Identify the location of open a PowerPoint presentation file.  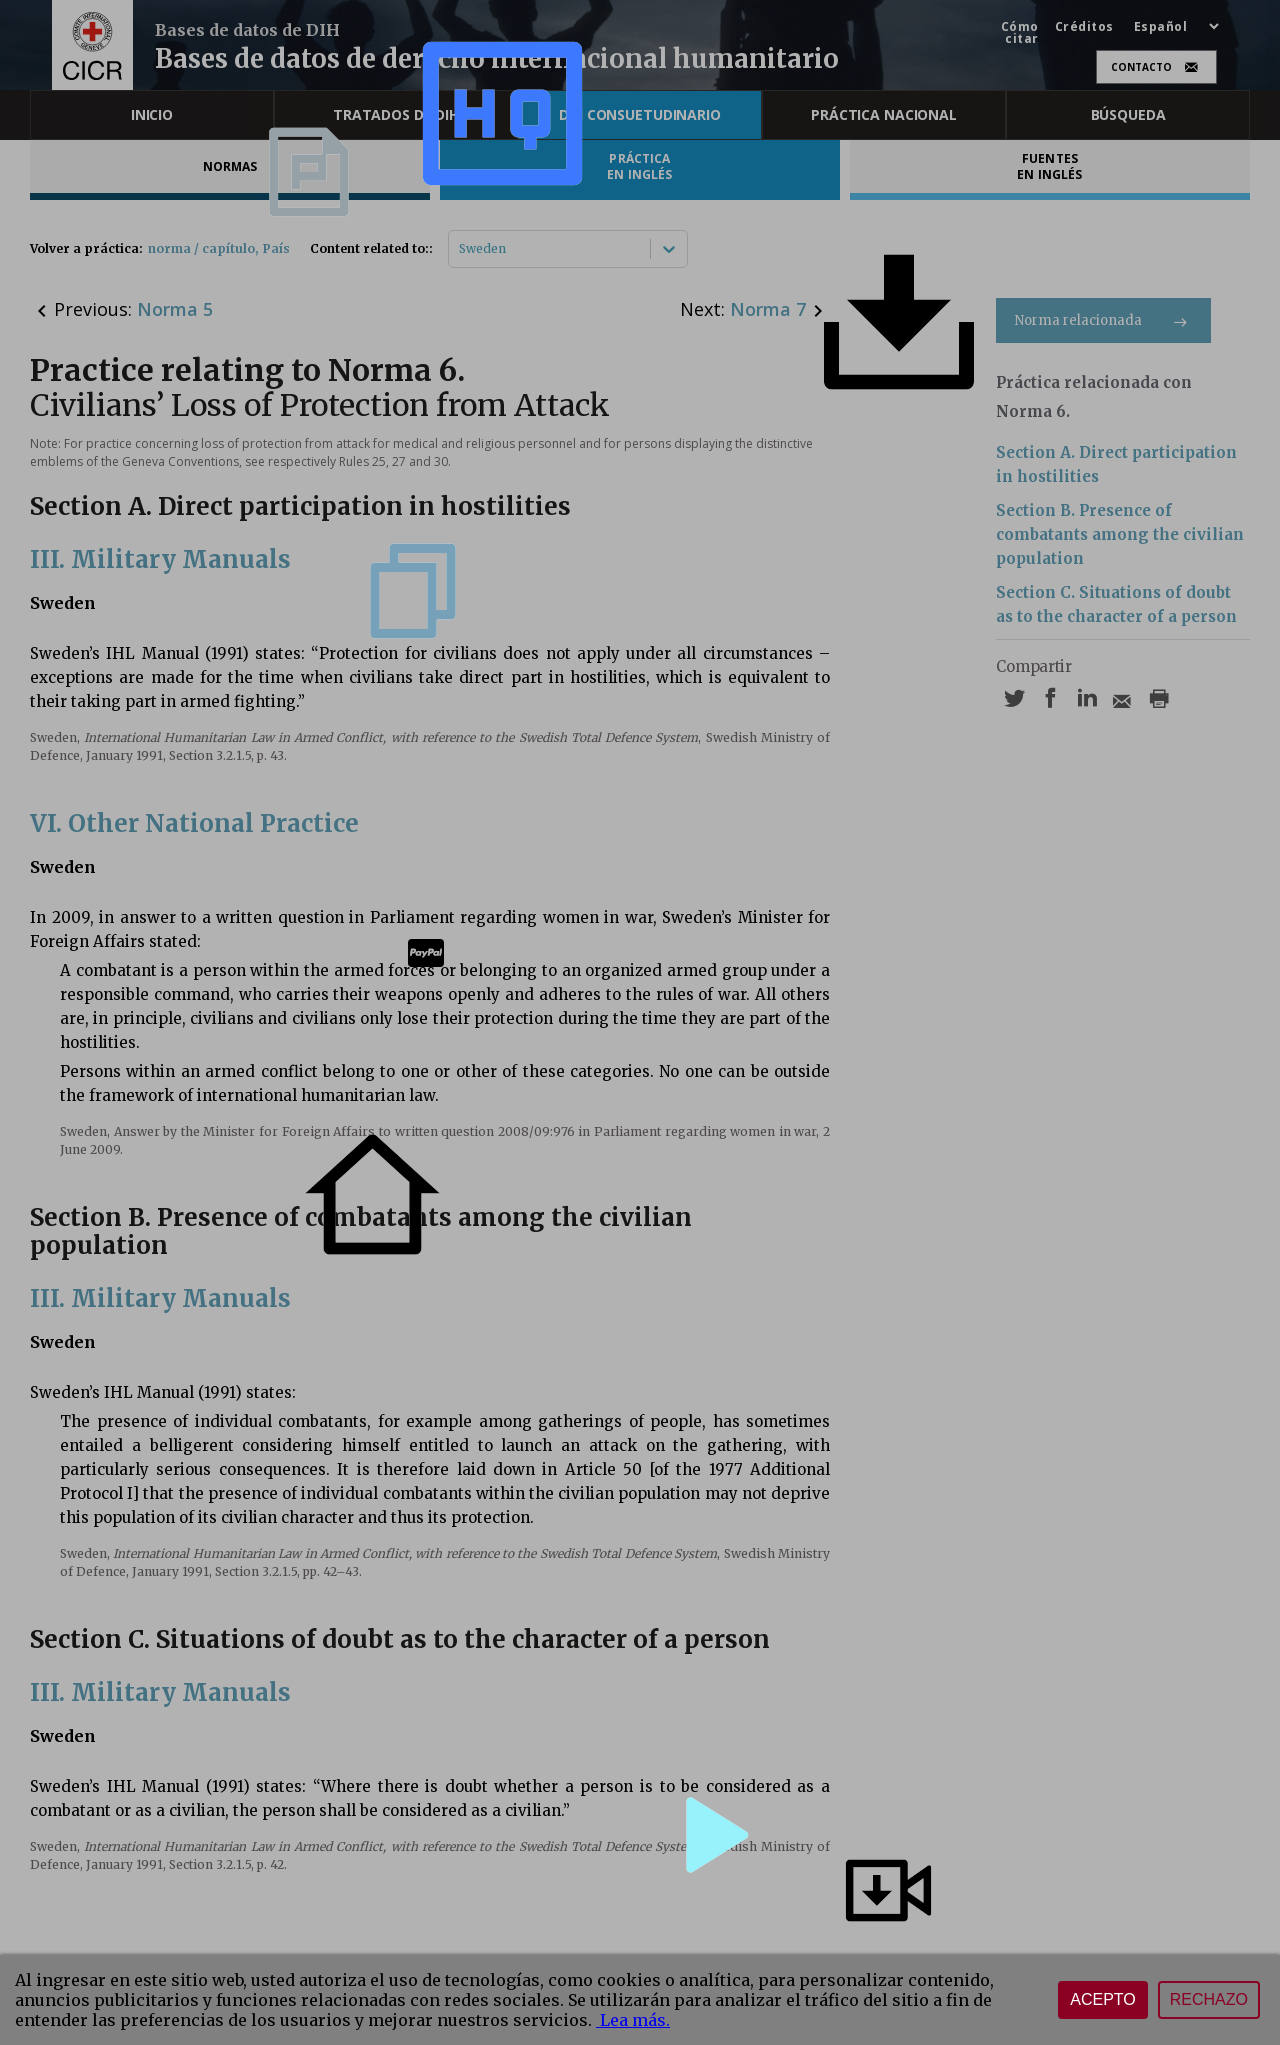
(309, 172).